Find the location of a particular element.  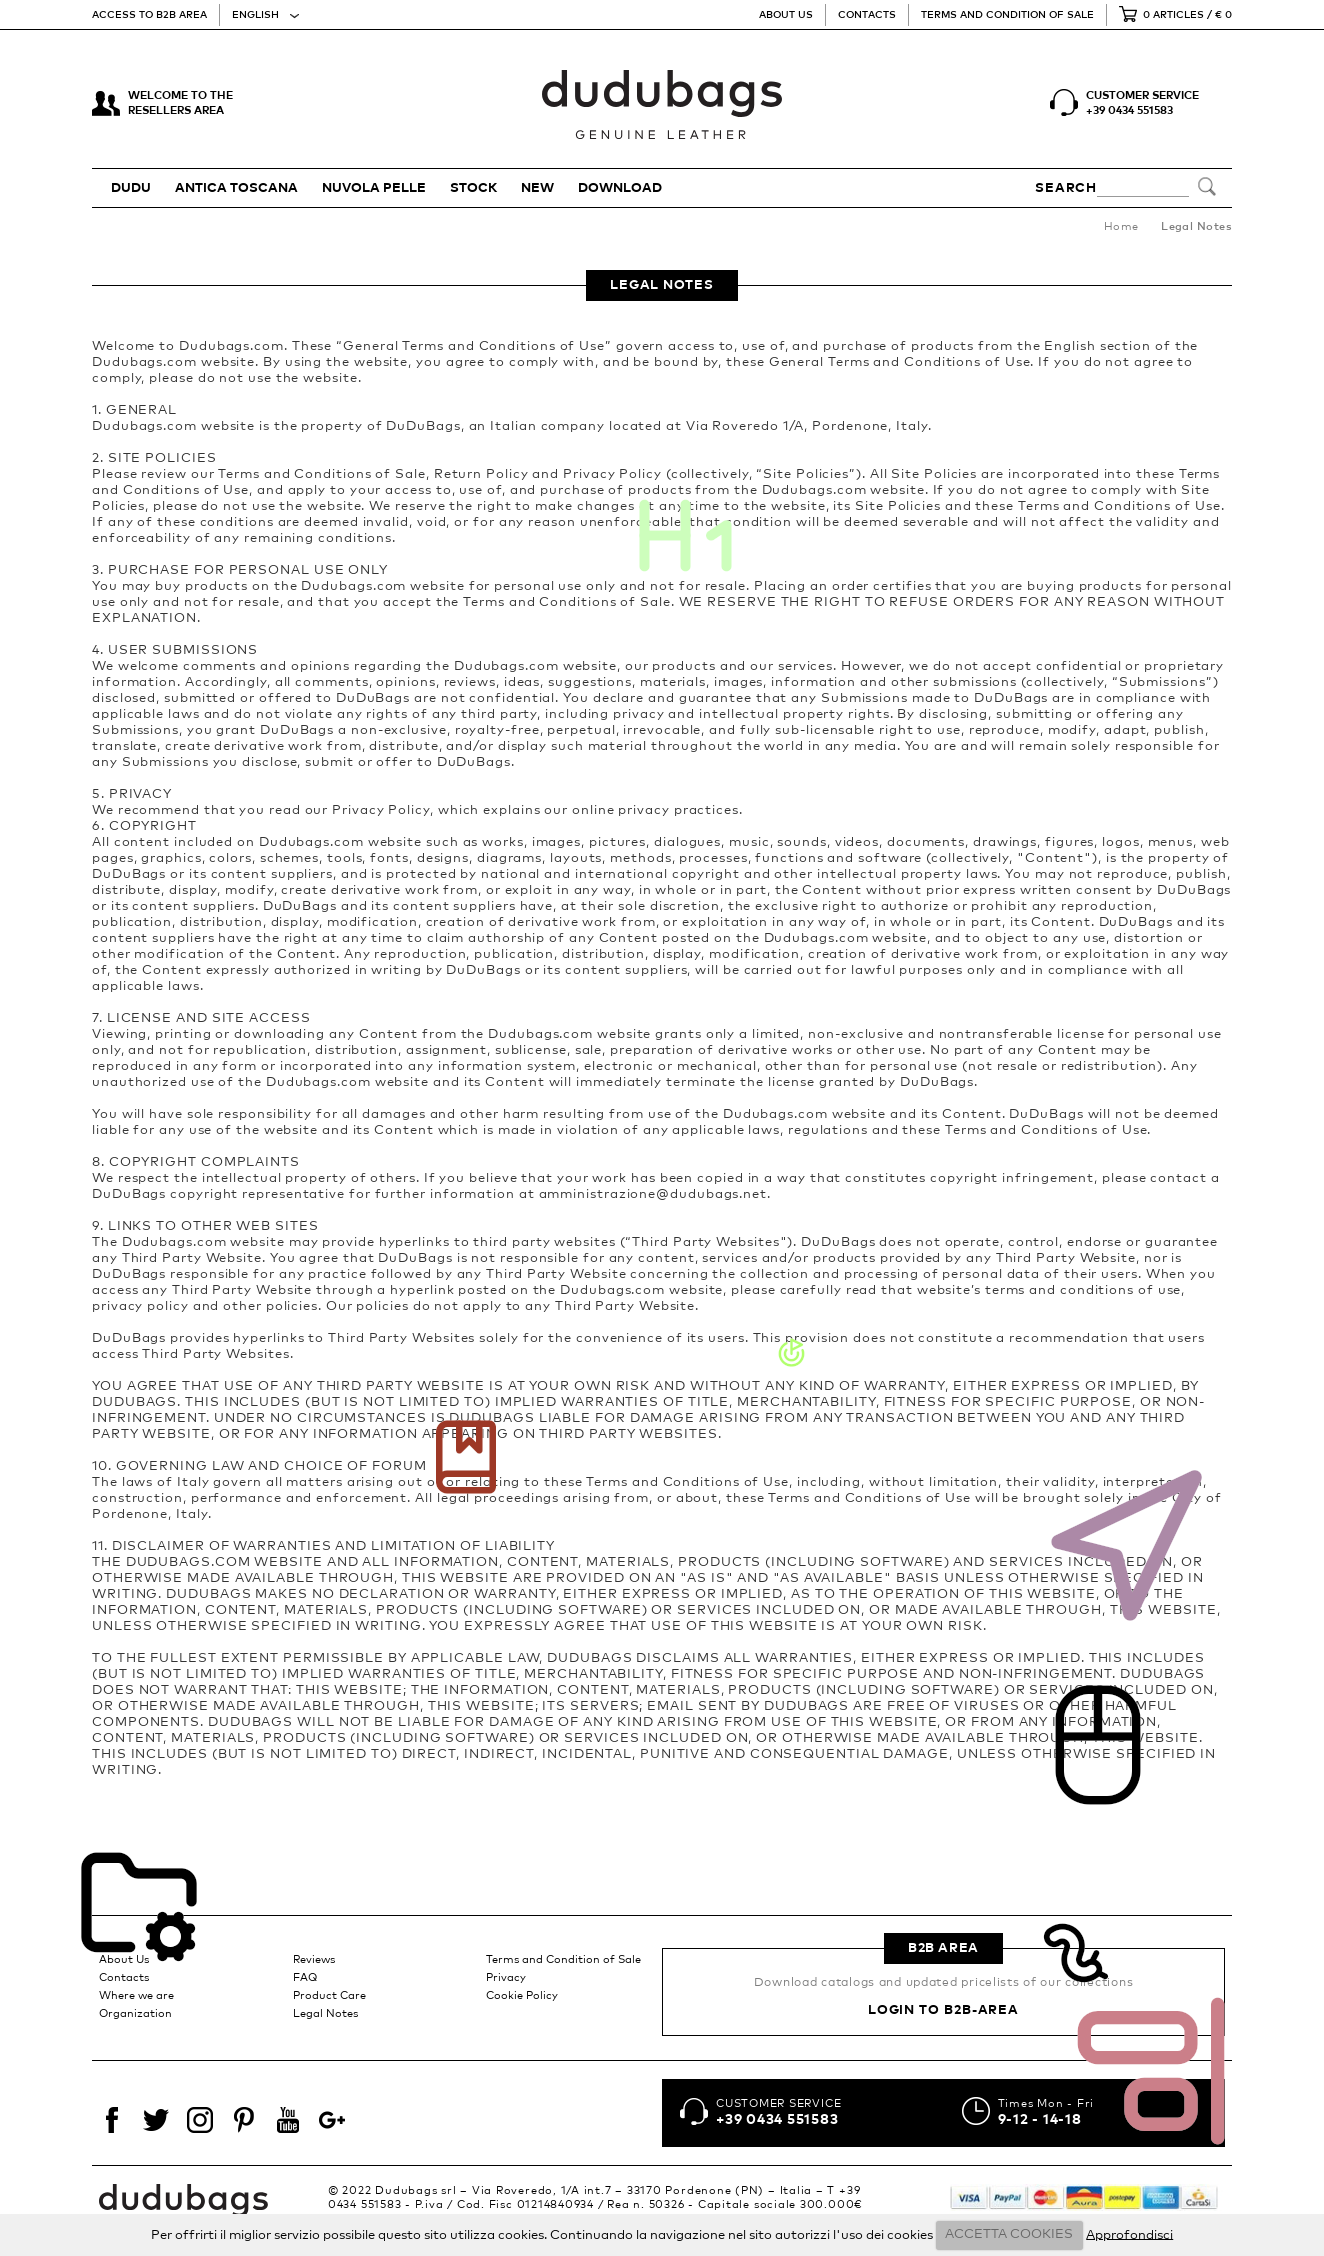

mouse input device settings is located at coordinates (1098, 1745).